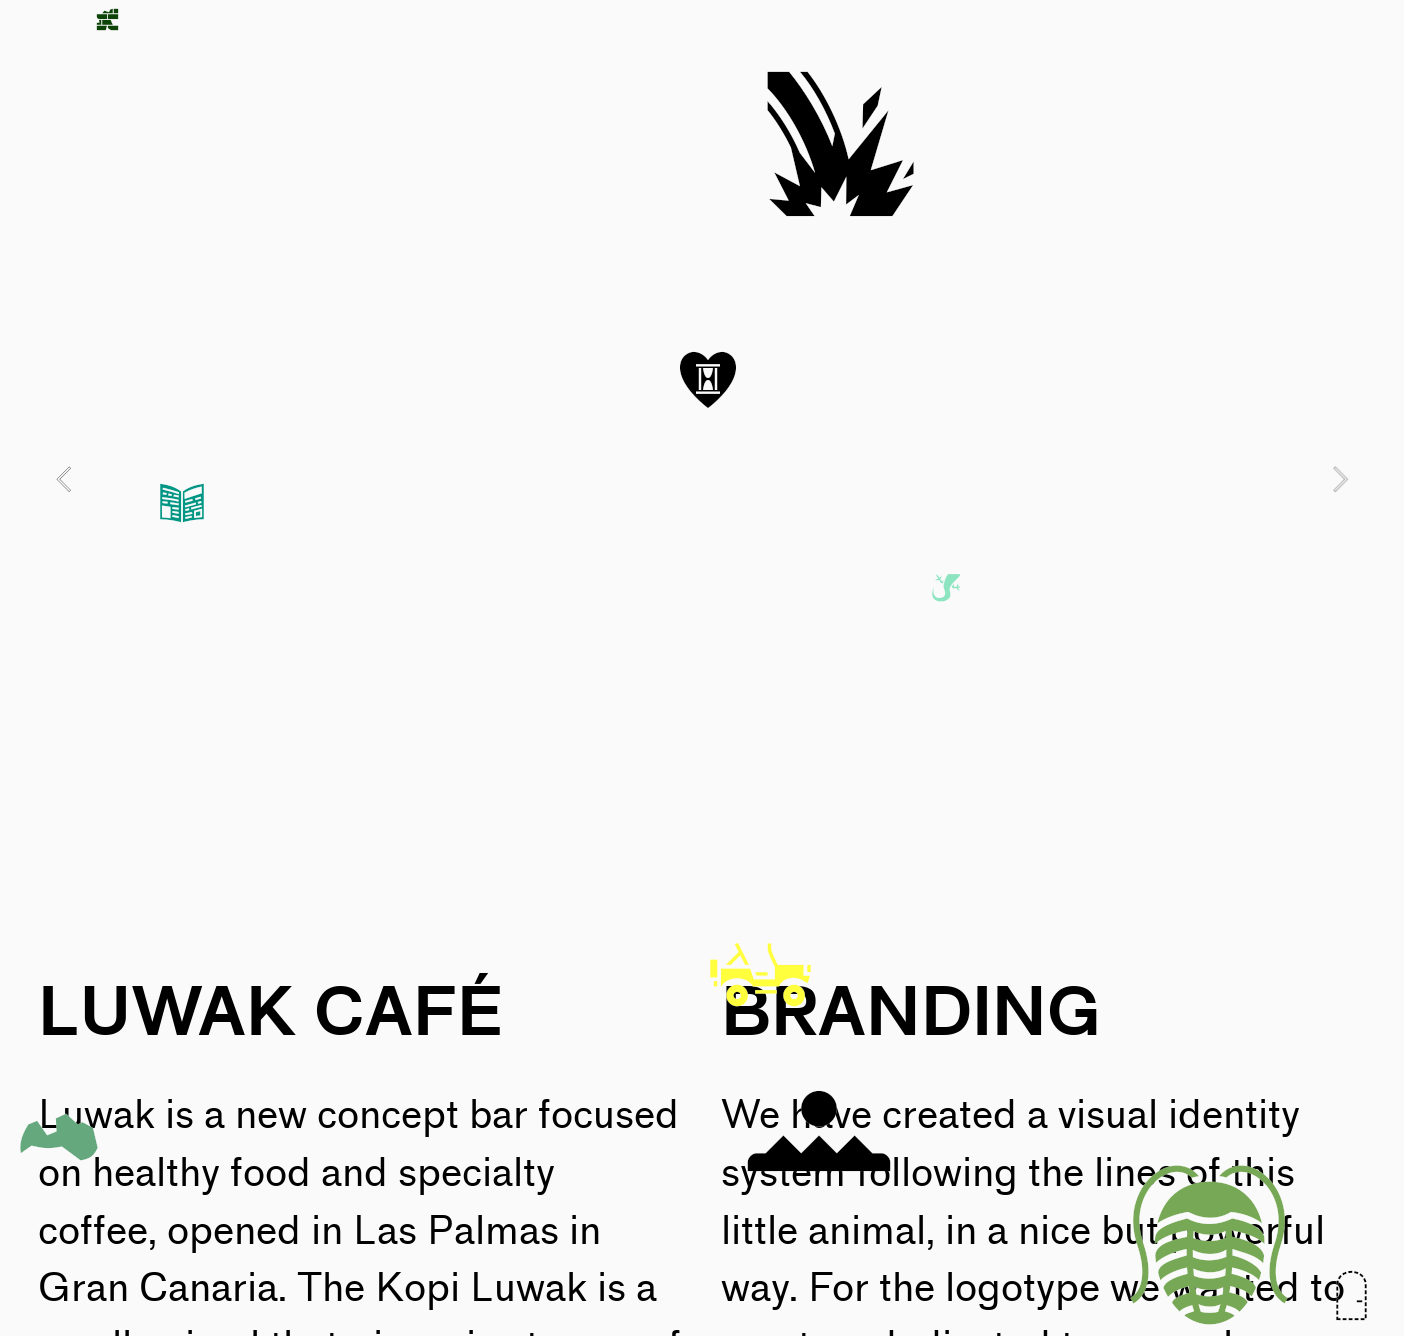  Describe the element at coordinates (59, 1137) in the screenshot. I see `select latvia as your country or region` at that location.